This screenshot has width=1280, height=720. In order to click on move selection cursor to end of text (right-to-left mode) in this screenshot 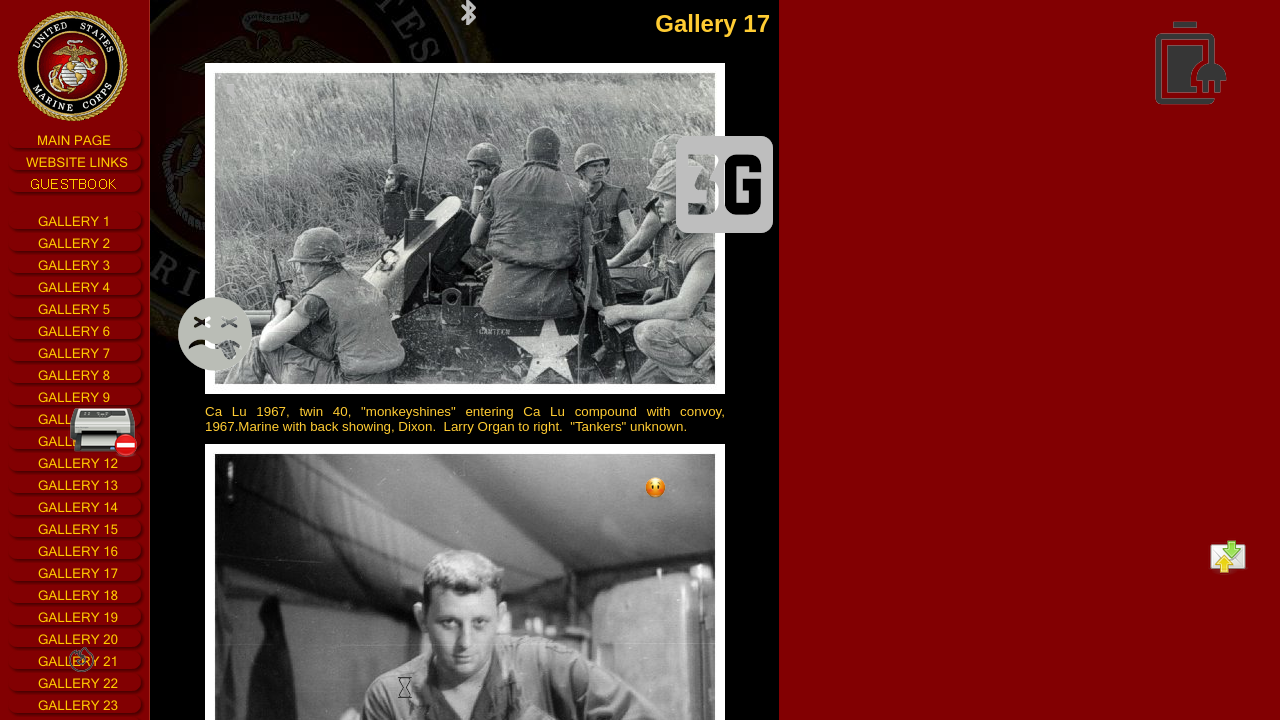, I will do `click(230, 91)`.